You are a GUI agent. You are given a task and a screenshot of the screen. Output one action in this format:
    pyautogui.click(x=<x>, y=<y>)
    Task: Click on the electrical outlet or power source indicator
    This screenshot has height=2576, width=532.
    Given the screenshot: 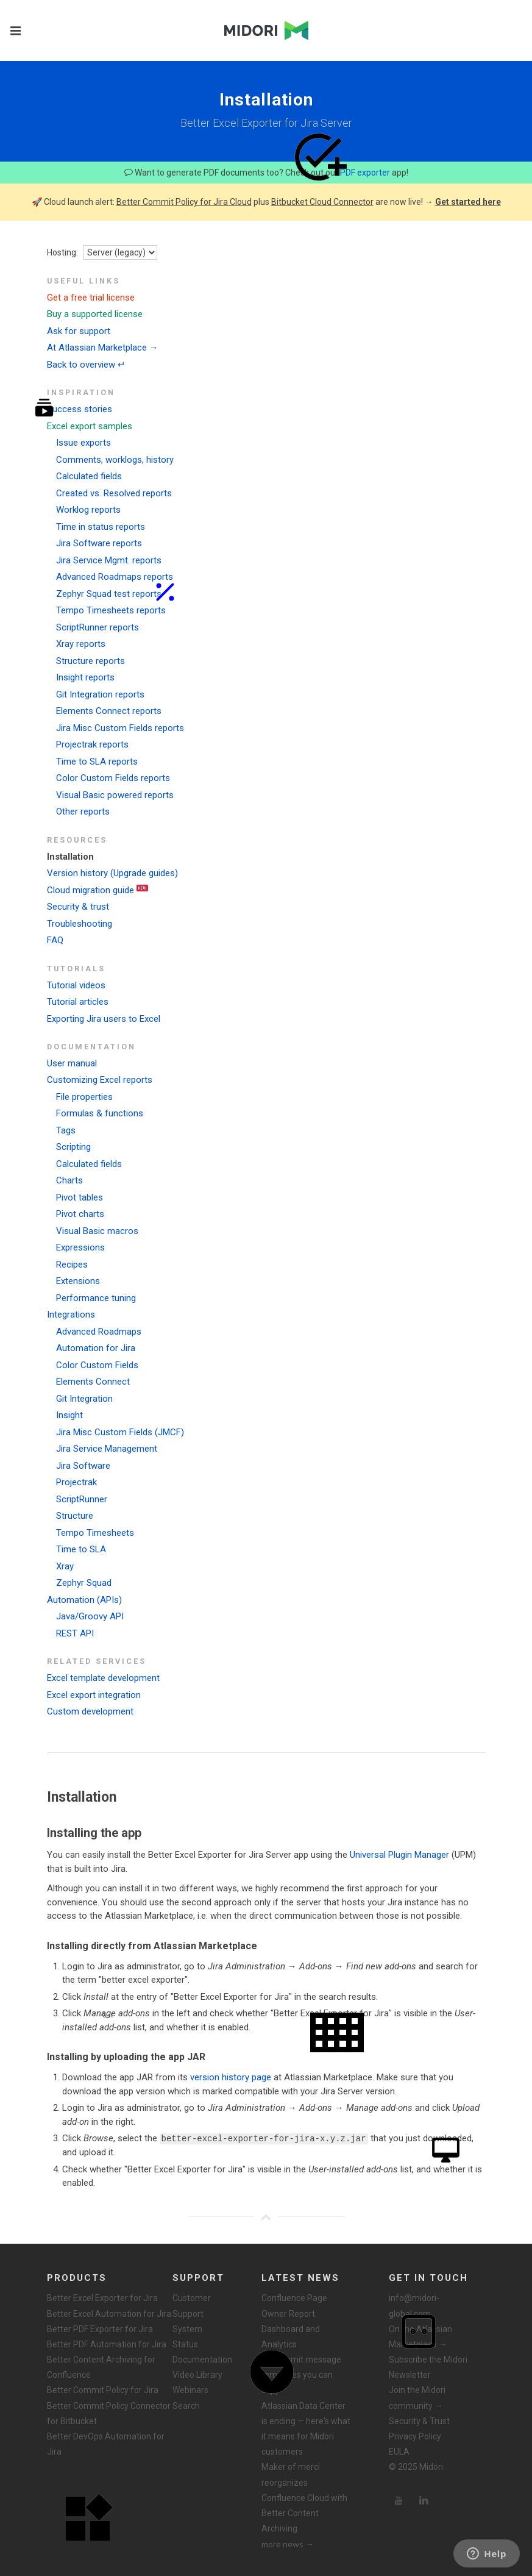 What is the action you would take?
    pyautogui.click(x=419, y=2332)
    